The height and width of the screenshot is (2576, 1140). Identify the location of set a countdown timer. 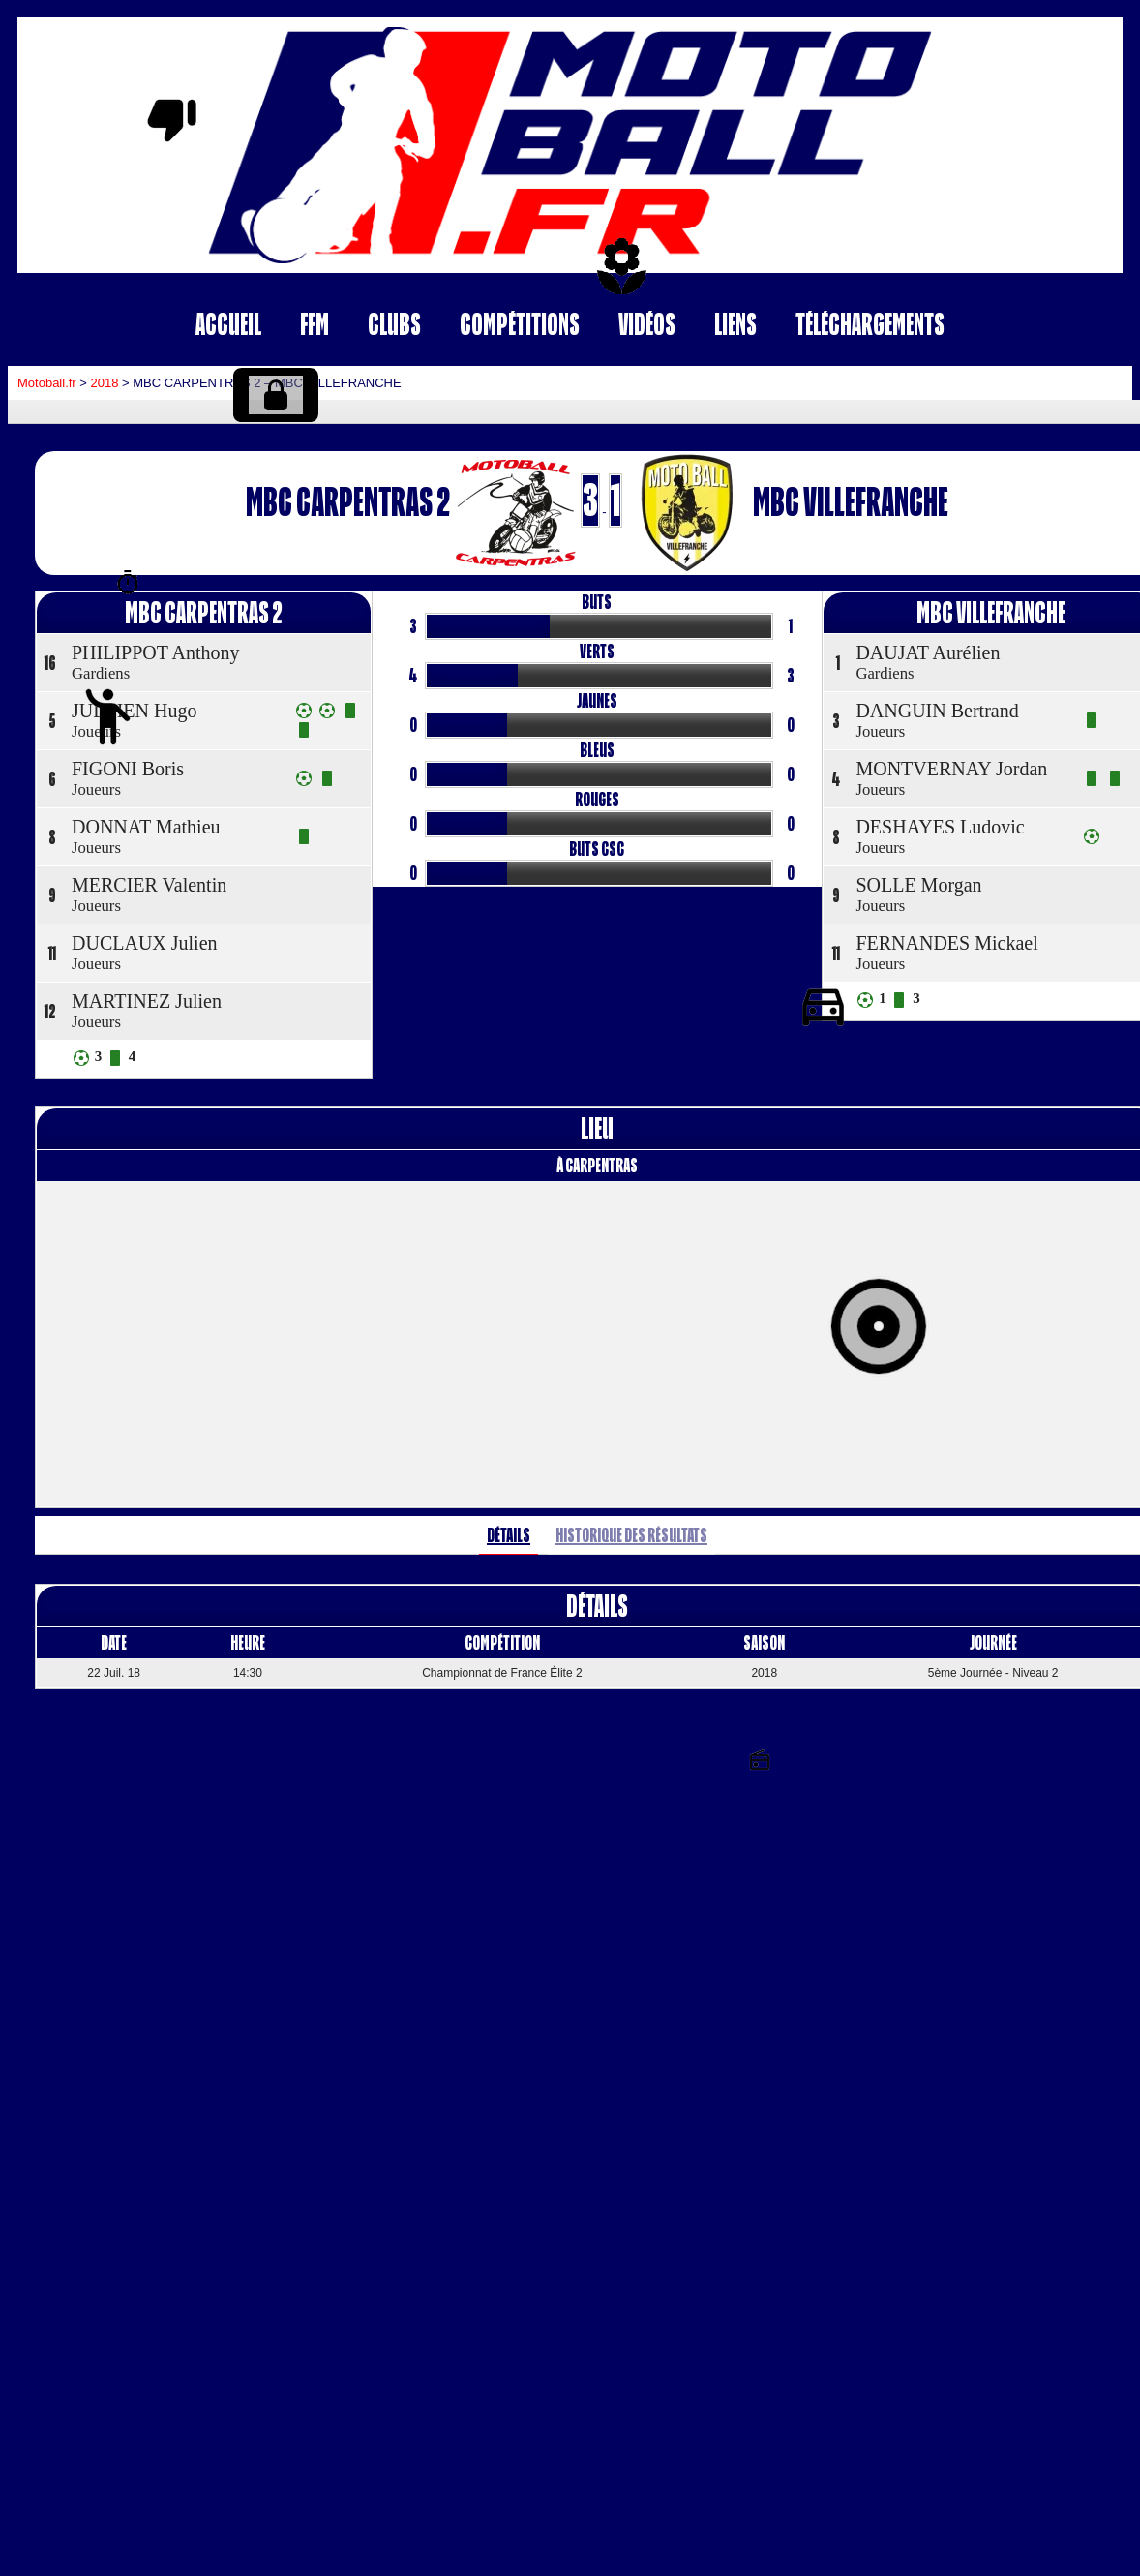
(128, 583).